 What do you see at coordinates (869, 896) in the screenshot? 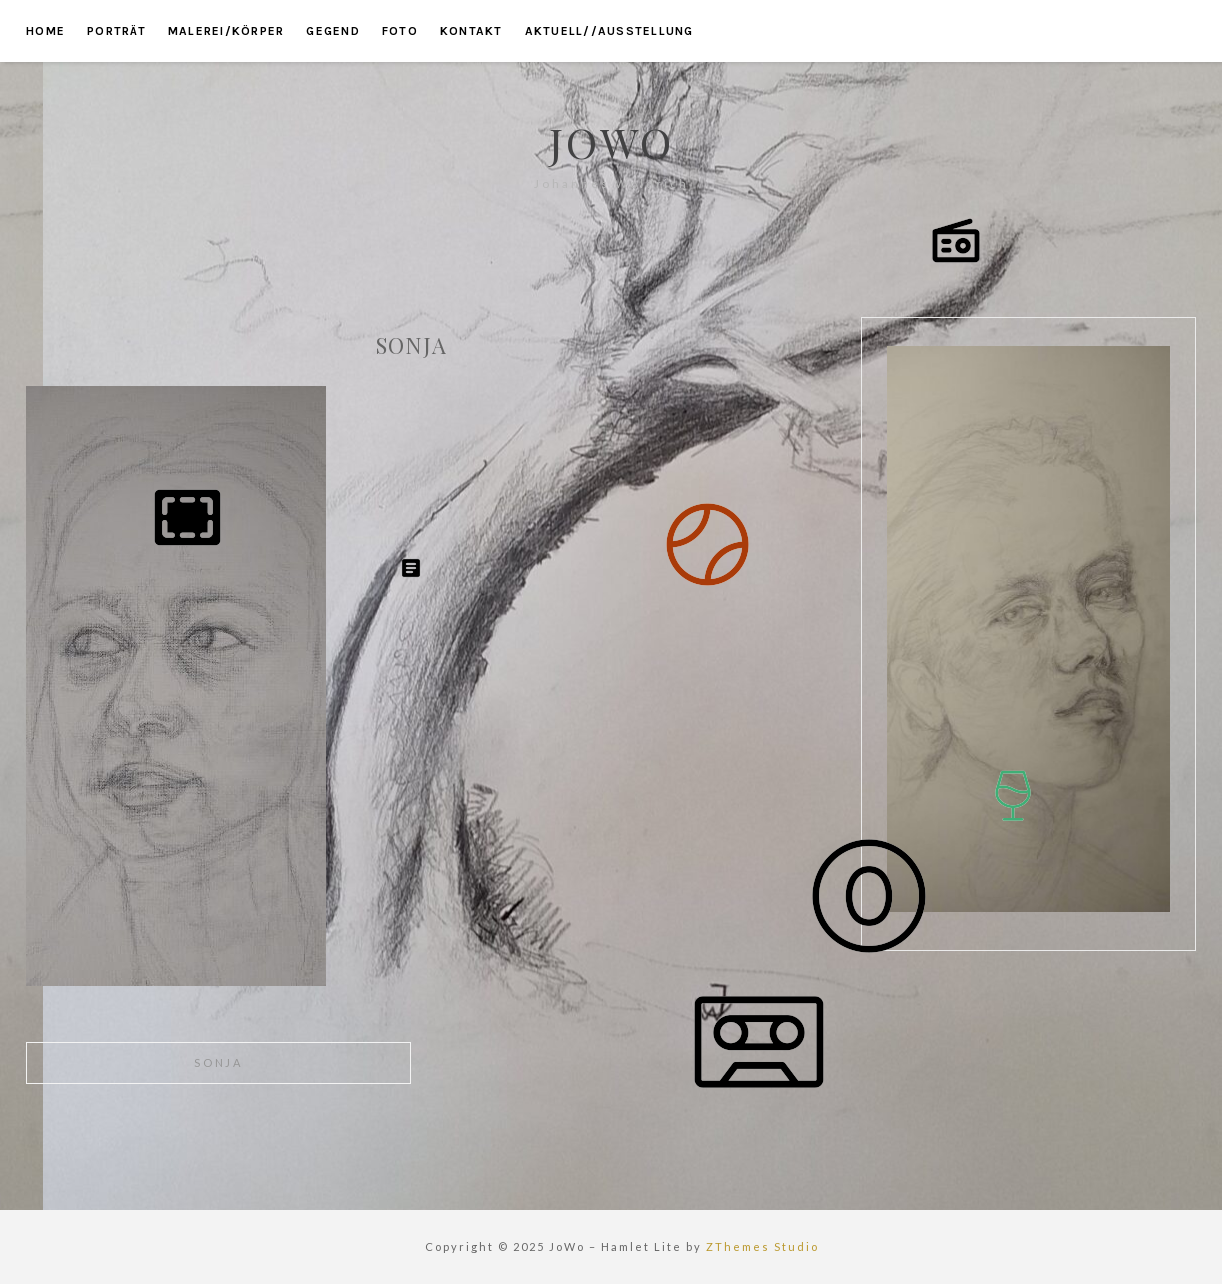
I see `indicates zero items or notifications` at bounding box center [869, 896].